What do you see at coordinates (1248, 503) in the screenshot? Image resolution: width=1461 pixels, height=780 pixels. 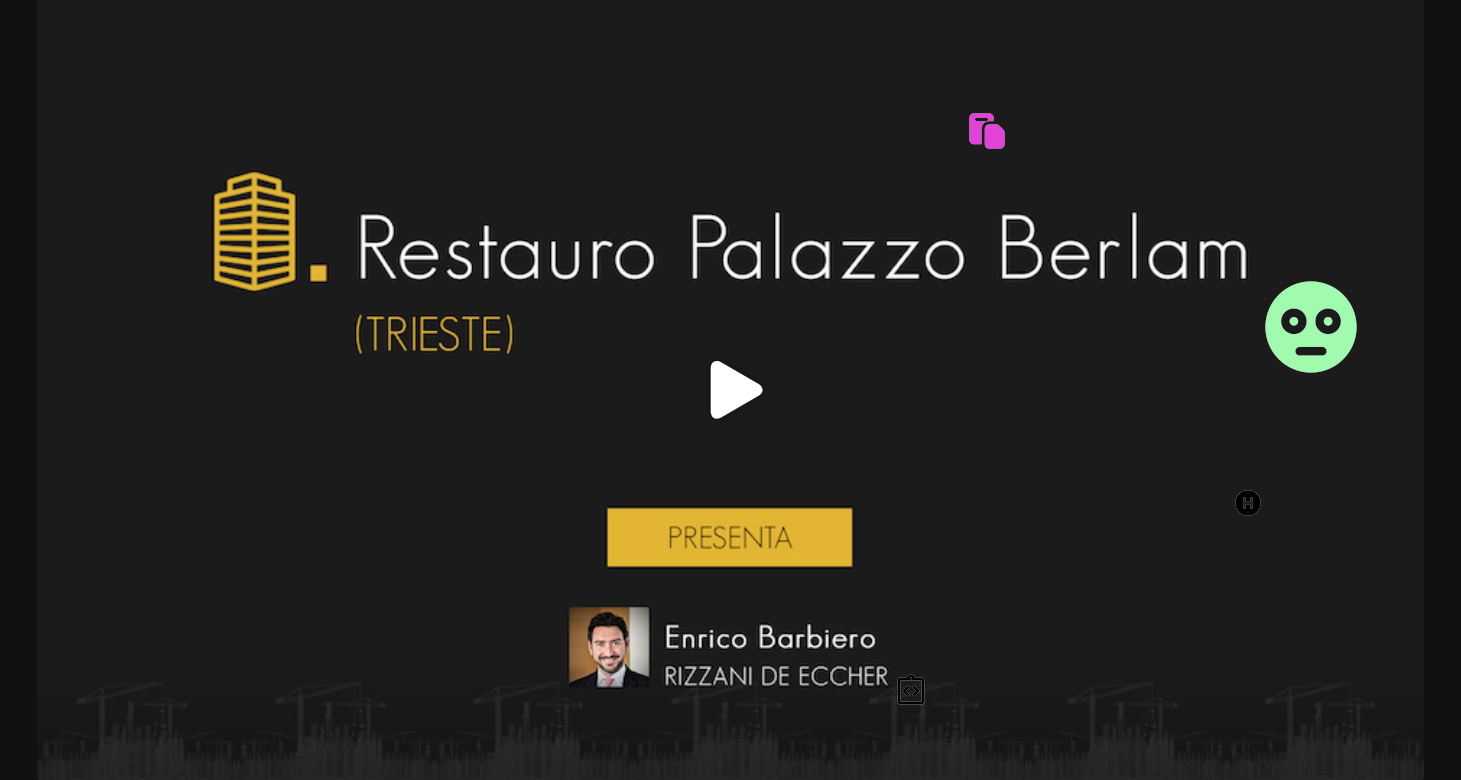 I see `indicates a hospital or medical facility nearby` at bounding box center [1248, 503].